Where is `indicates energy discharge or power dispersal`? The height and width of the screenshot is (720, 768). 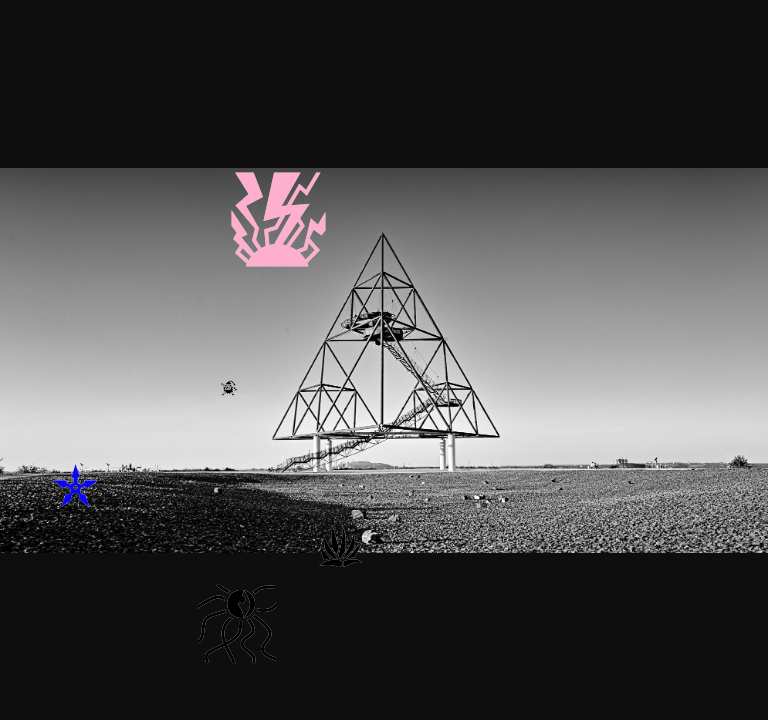 indicates energy discharge or power dispersal is located at coordinates (278, 219).